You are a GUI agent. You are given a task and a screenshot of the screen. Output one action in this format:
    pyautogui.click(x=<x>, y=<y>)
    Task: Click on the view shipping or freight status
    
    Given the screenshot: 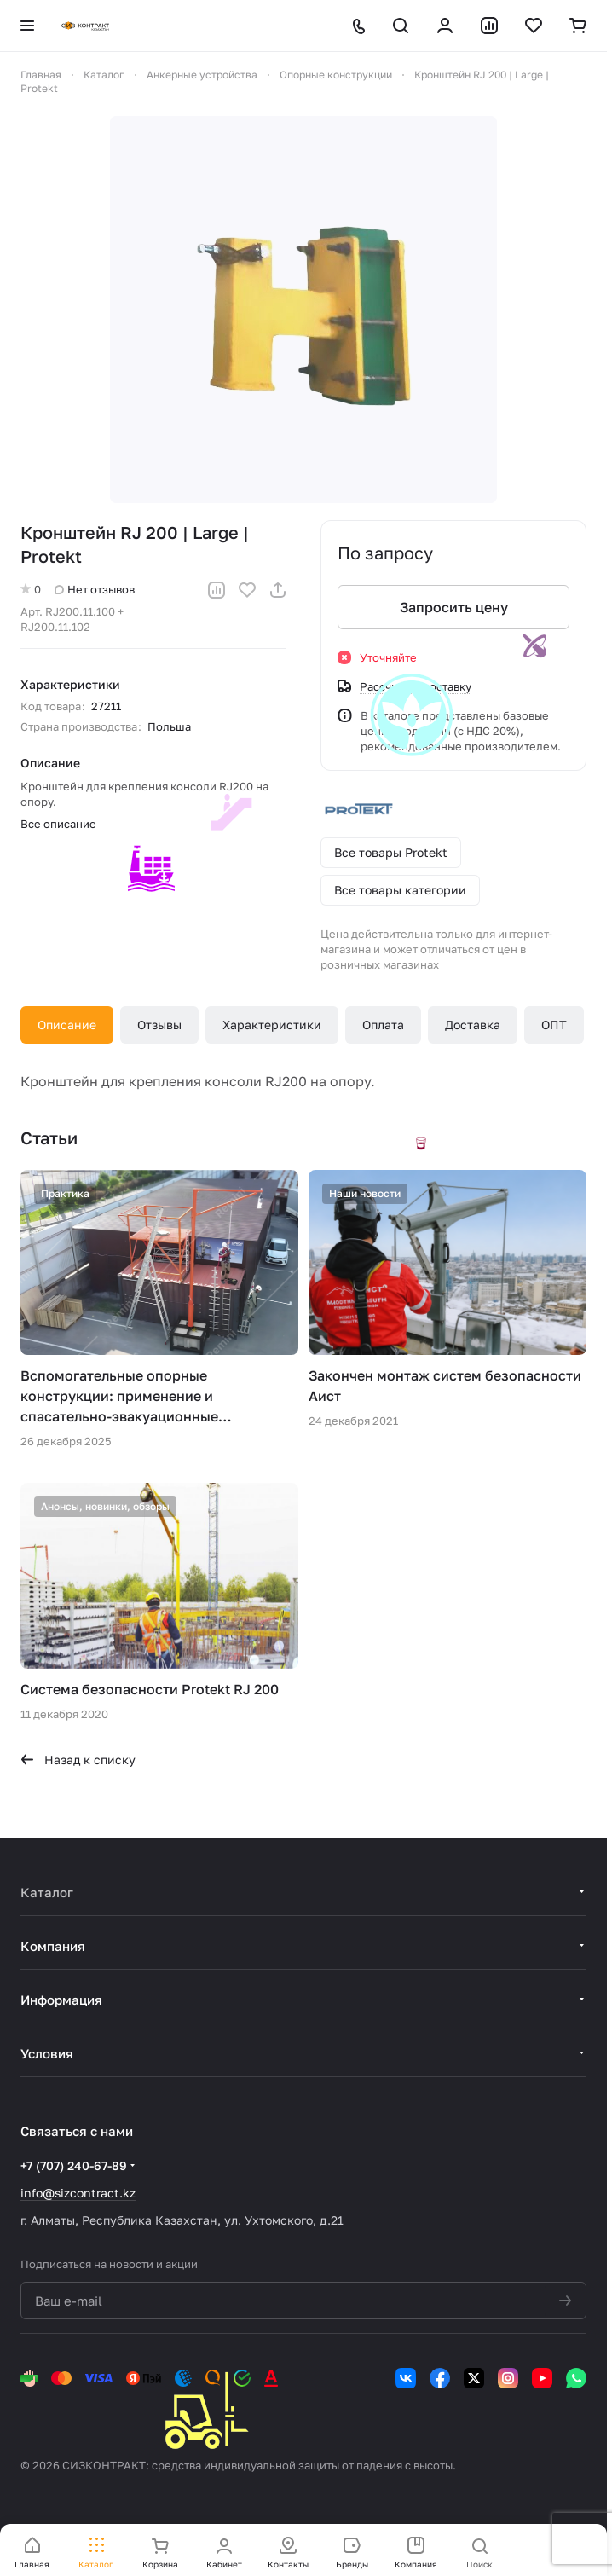 What is the action you would take?
    pyautogui.click(x=151, y=868)
    